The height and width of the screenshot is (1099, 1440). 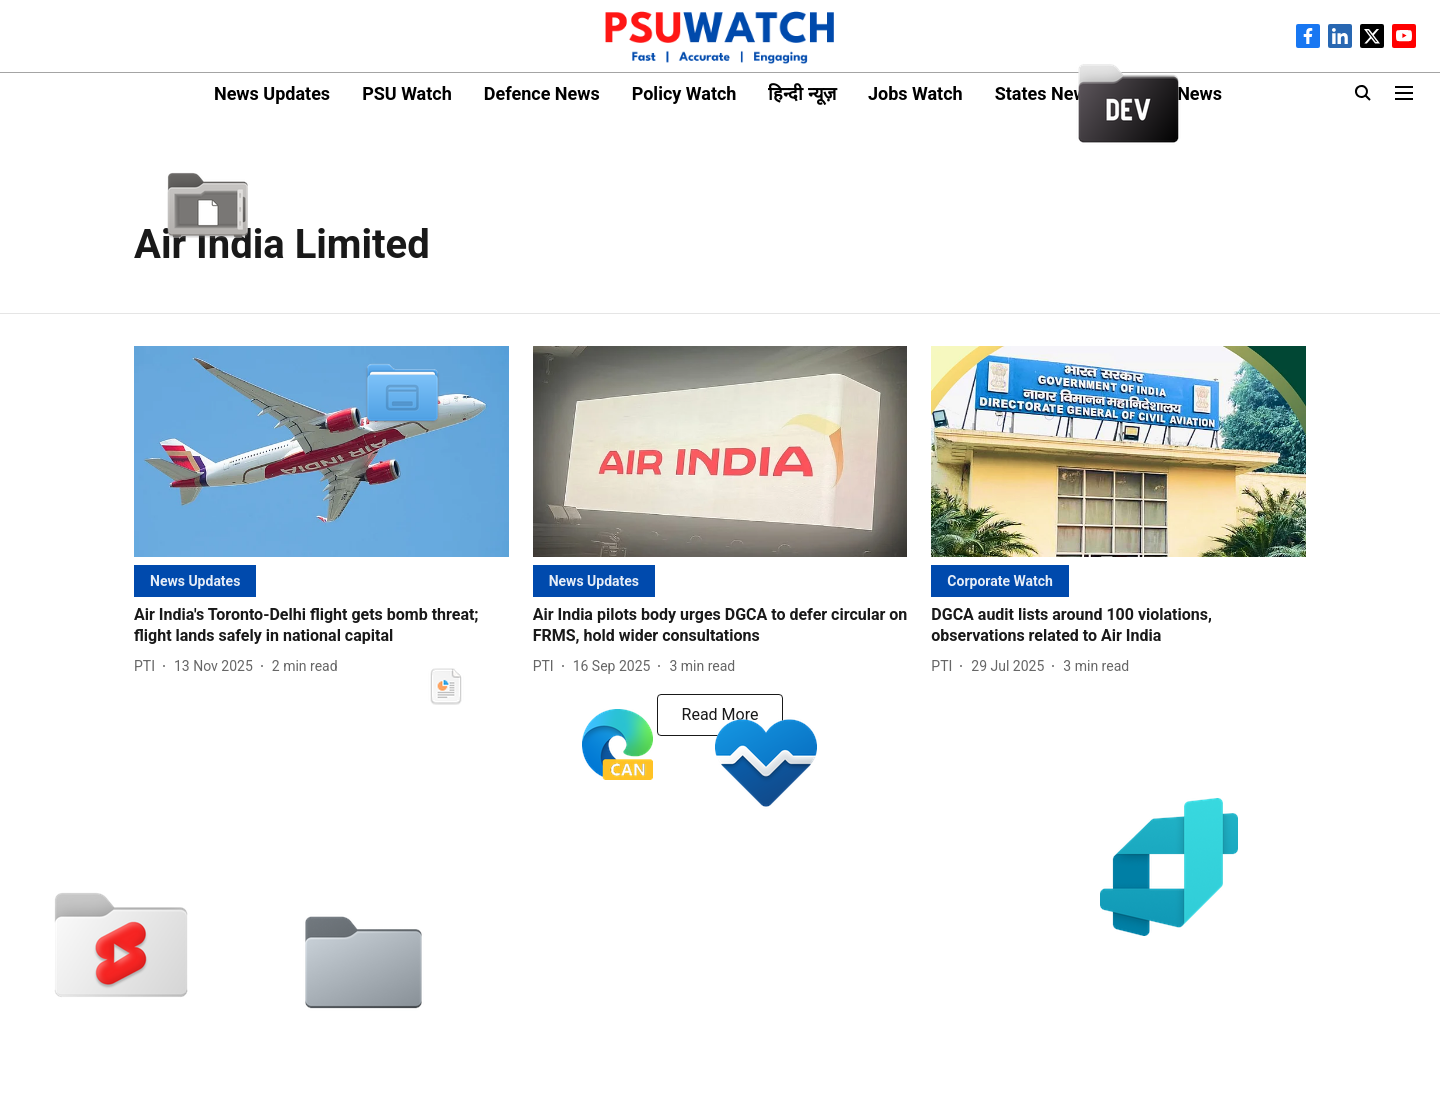 What do you see at coordinates (1128, 106) in the screenshot?
I see `folder containing dev.to related projects or resources` at bounding box center [1128, 106].